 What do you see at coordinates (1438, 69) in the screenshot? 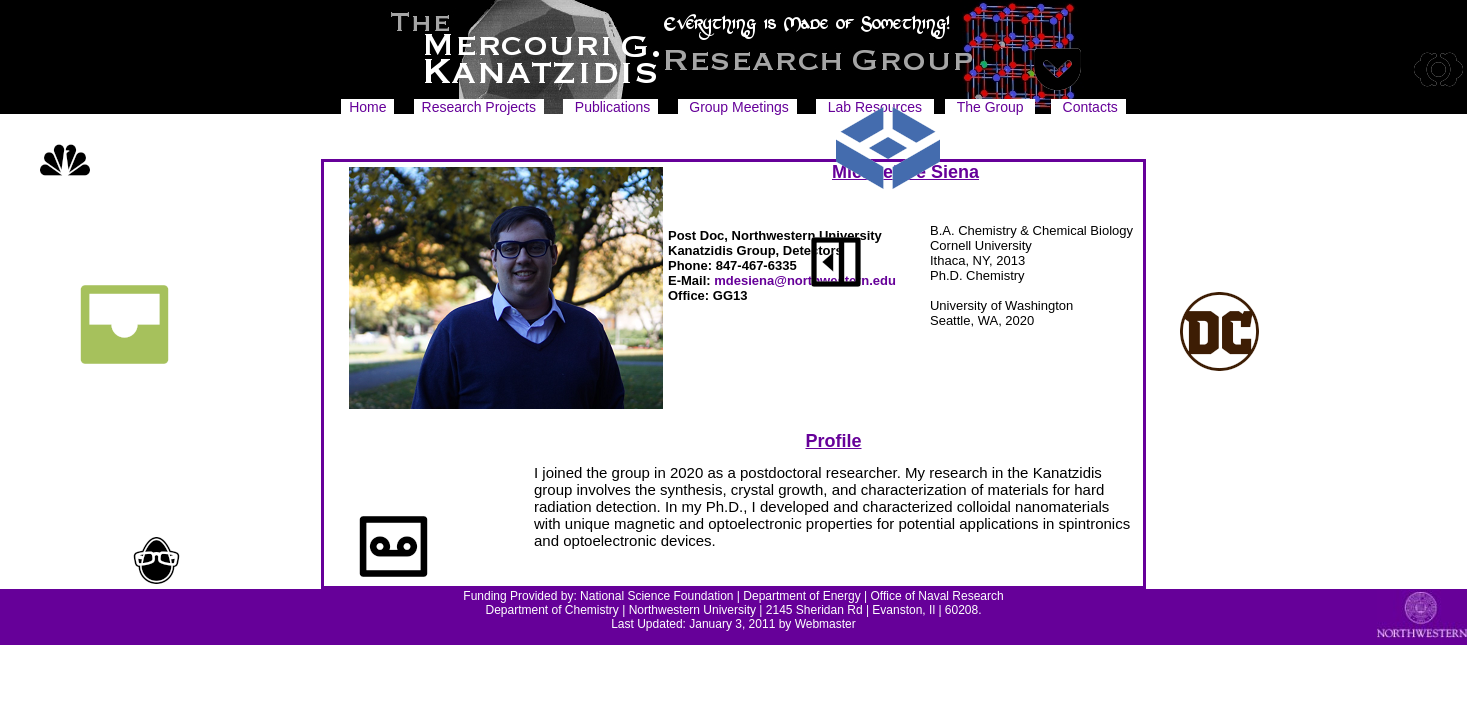
I see `cloudcannon logo` at bounding box center [1438, 69].